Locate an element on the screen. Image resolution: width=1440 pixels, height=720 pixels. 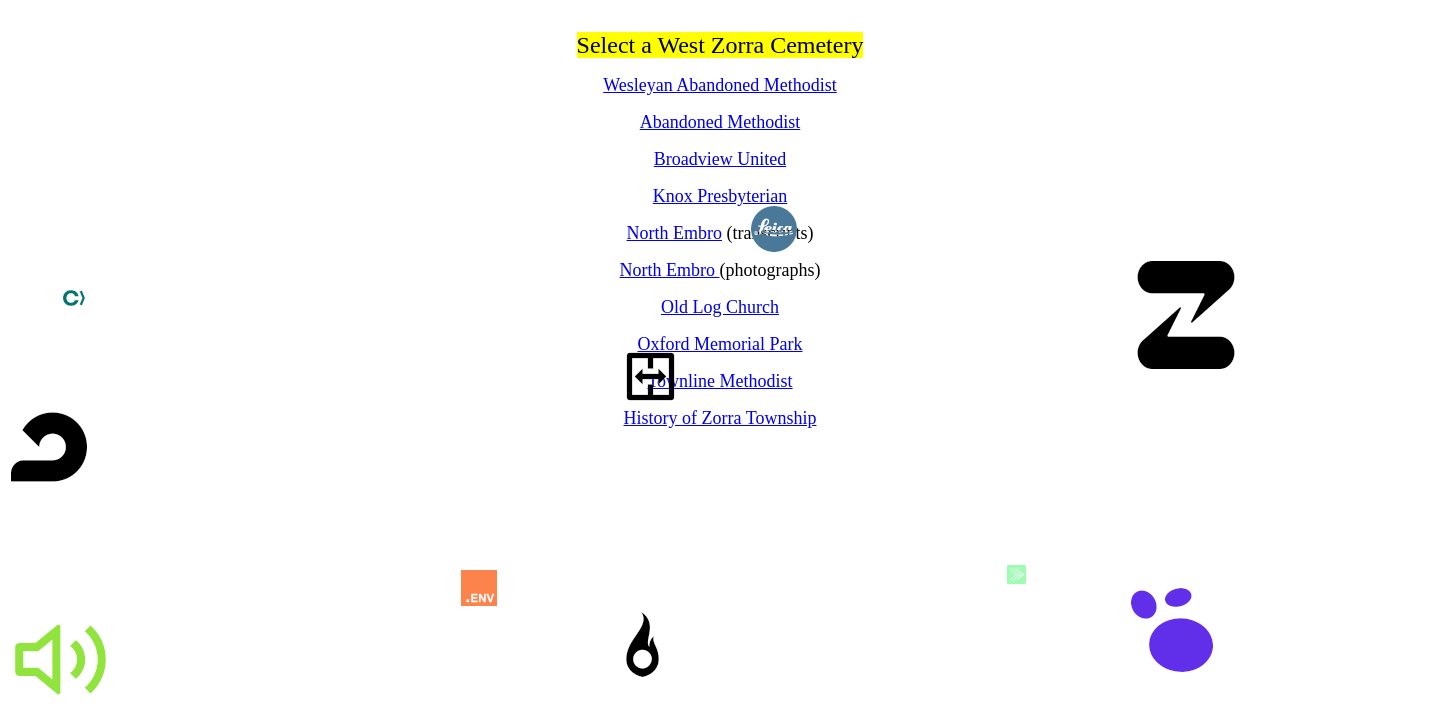
open Logseq knowledge management app is located at coordinates (1172, 630).